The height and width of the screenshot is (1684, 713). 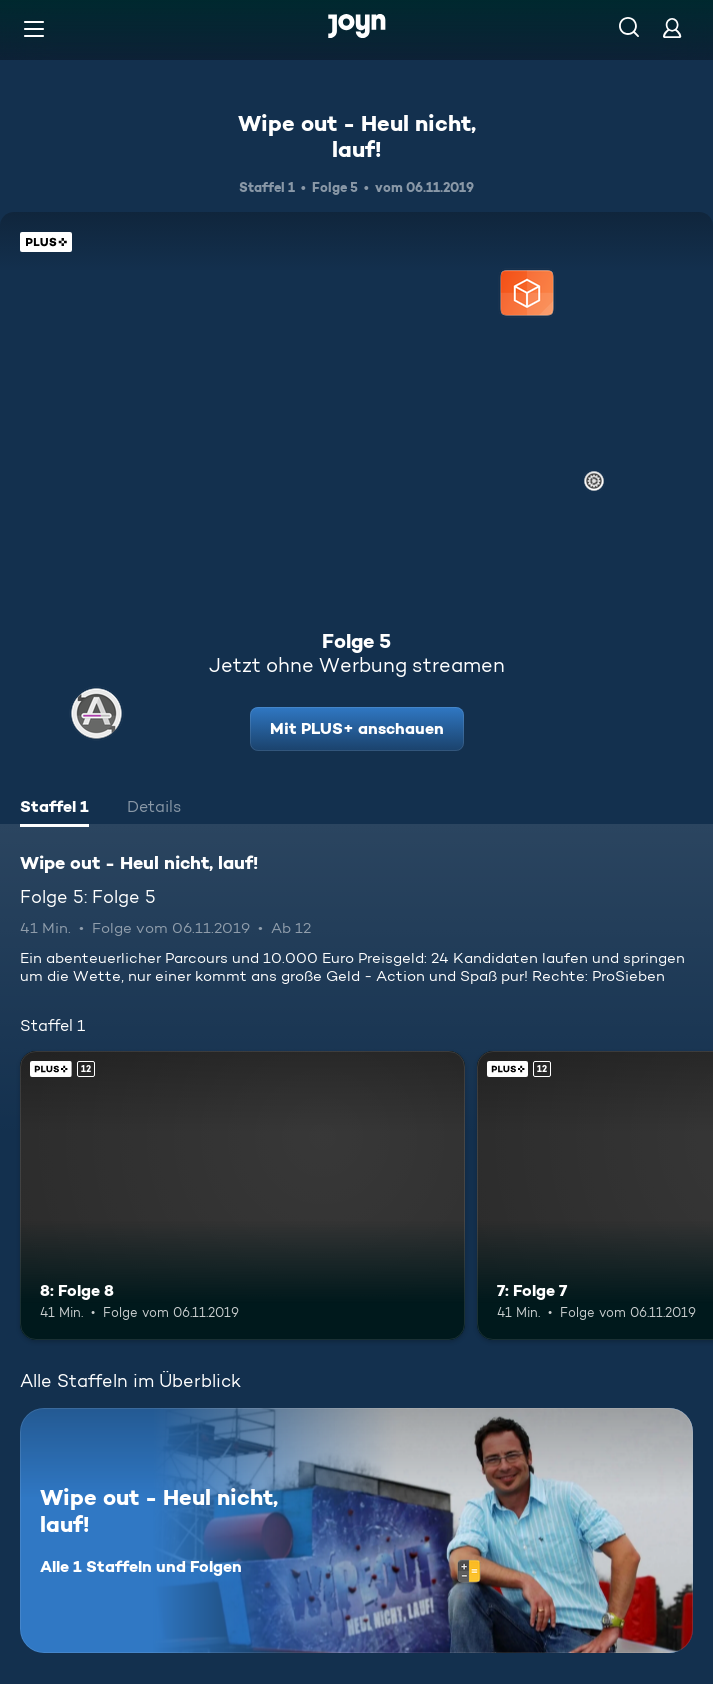 What do you see at coordinates (594, 481) in the screenshot?
I see `open system settings` at bounding box center [594, 481].